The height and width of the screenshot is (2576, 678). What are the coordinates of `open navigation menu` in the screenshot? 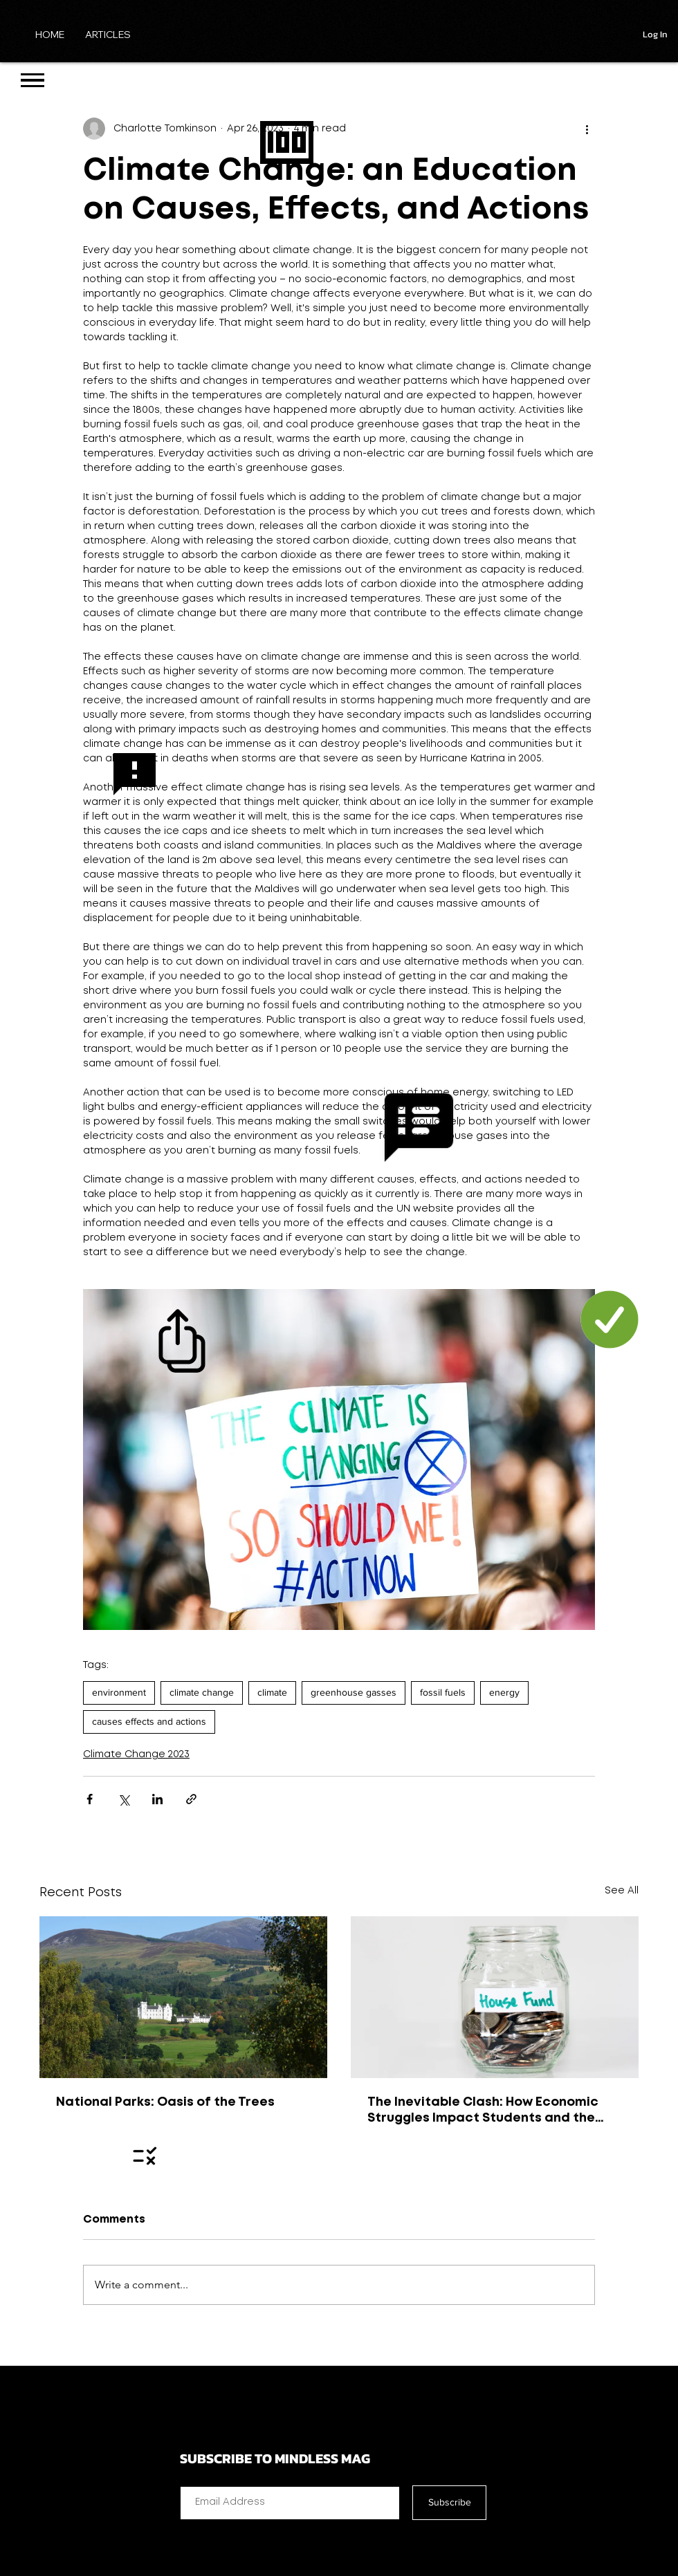 It's located at (33, 80).